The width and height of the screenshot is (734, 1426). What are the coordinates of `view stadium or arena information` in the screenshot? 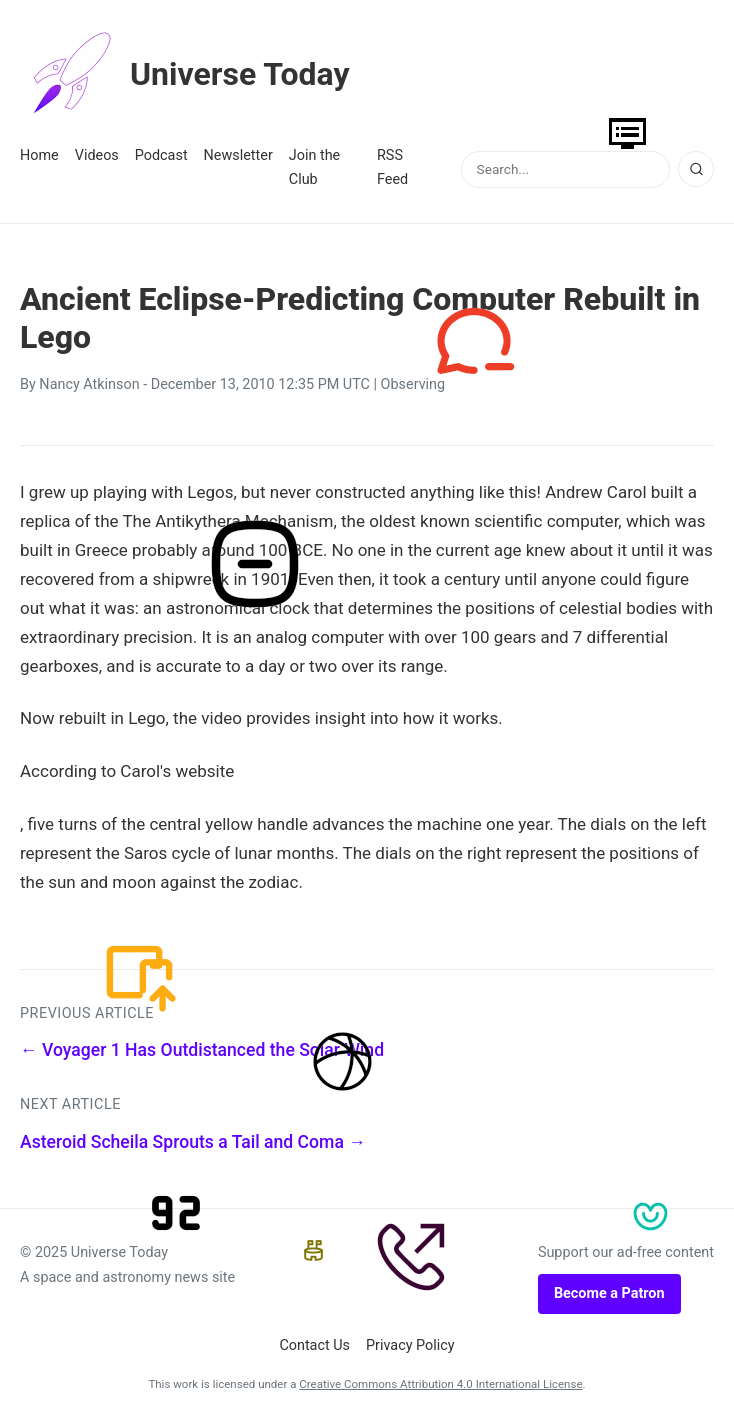 It's located at (313, 1250).